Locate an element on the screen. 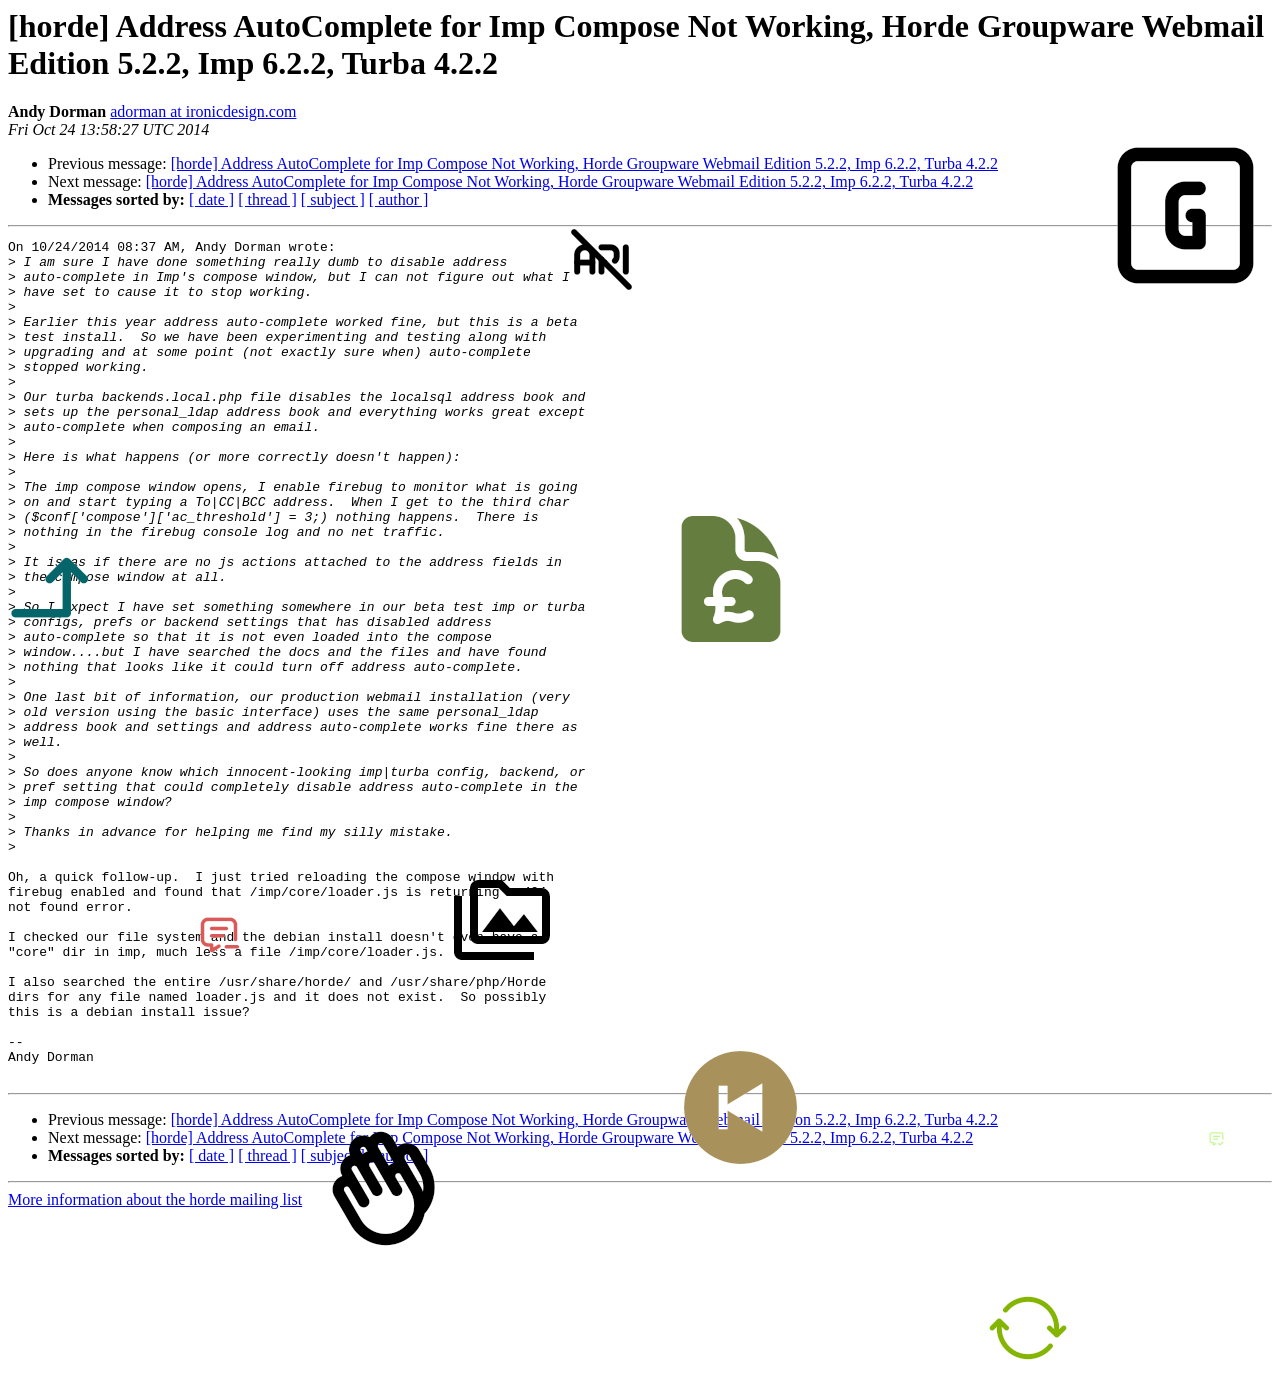 The height and width of the screenshot is (1385, 1280). redirect or branch off to a new path is located at coordinates (52, 590).